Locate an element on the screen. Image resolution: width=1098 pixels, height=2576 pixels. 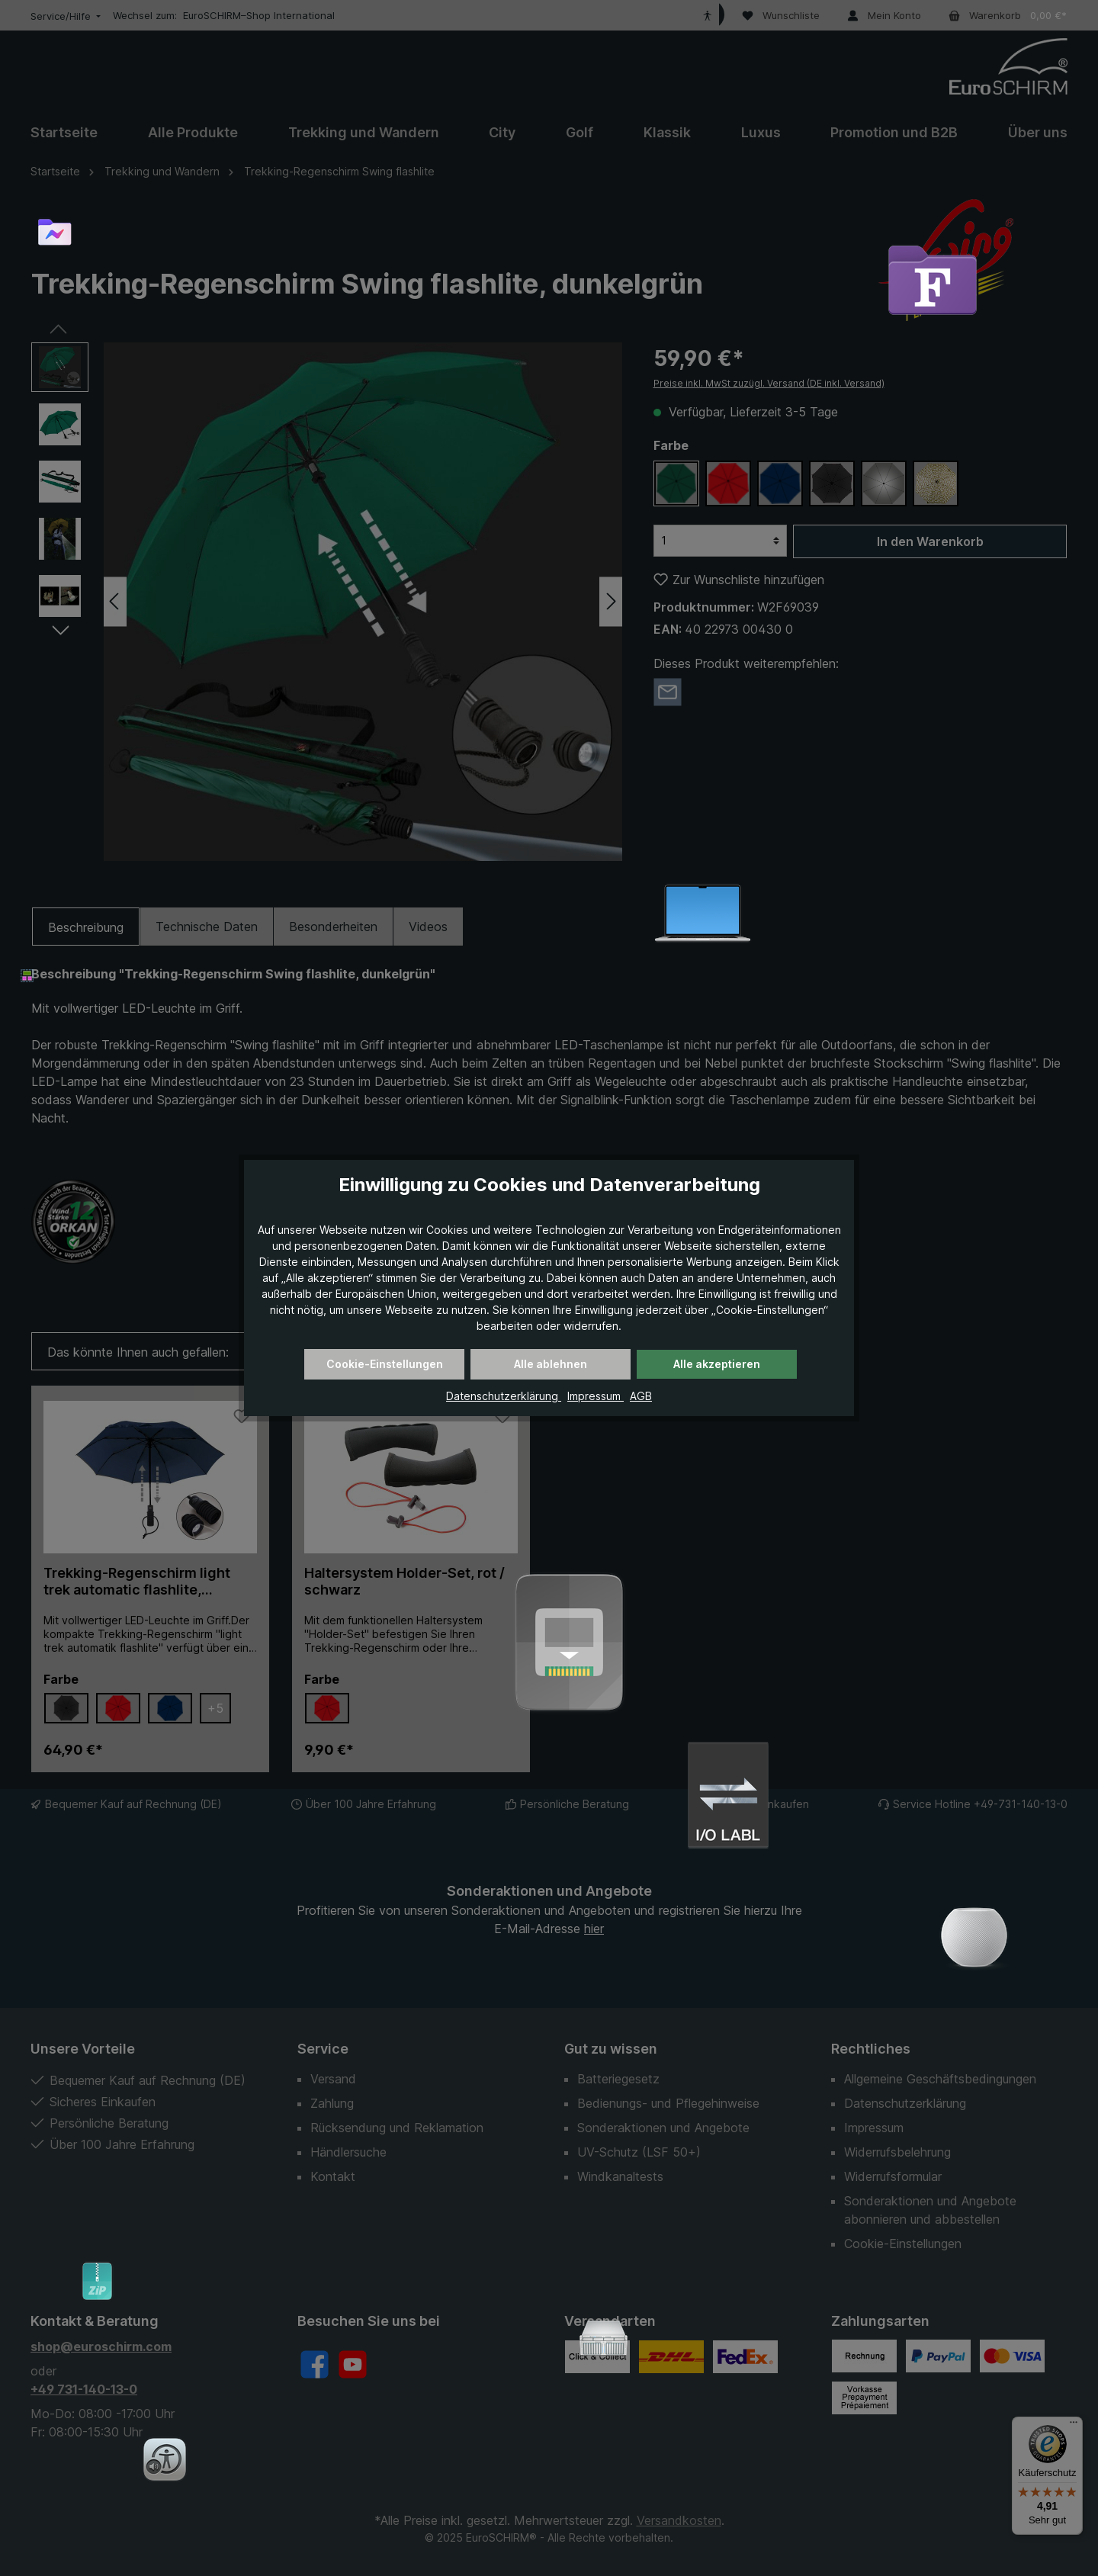
open messenger app folder is located at coordinates (54, 233).